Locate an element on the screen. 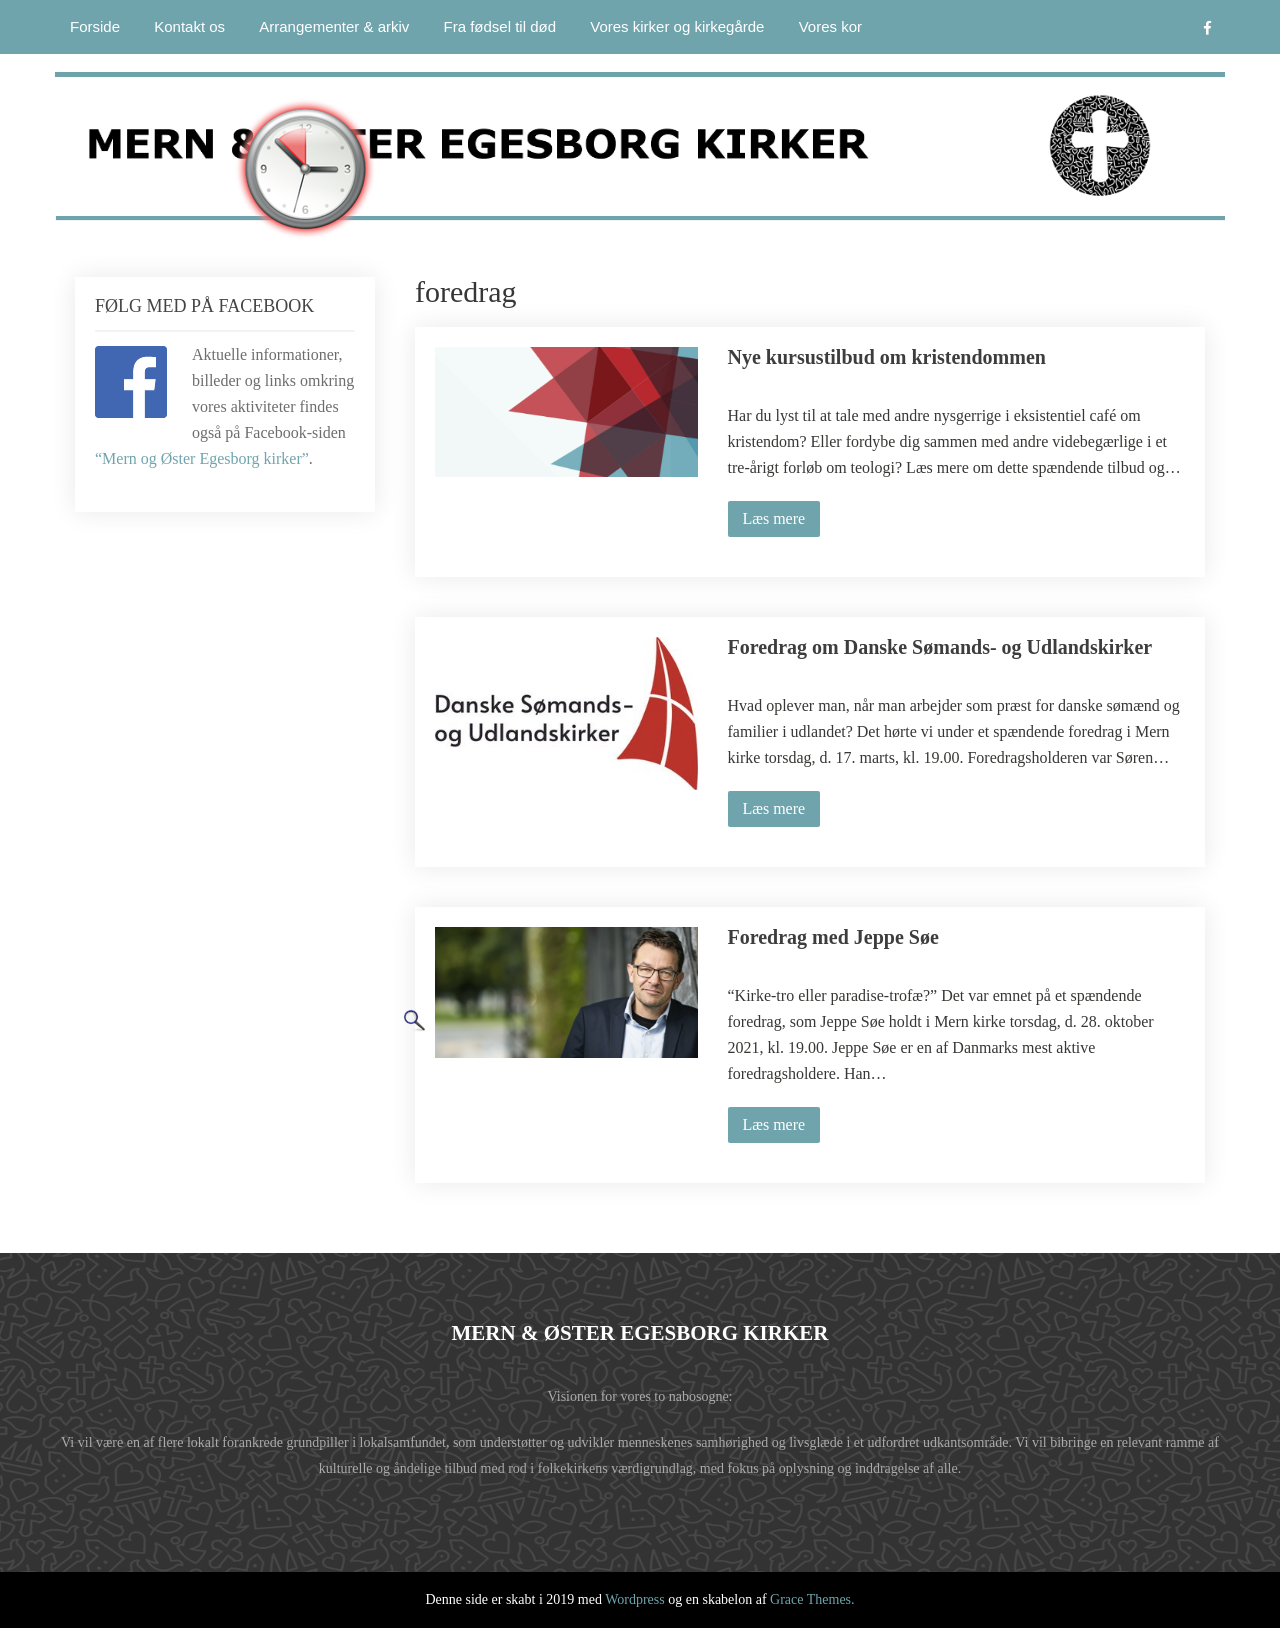 The image size is (1280, 1628). indicates an upcoming appointment or event is located at coordinates (308, 169).